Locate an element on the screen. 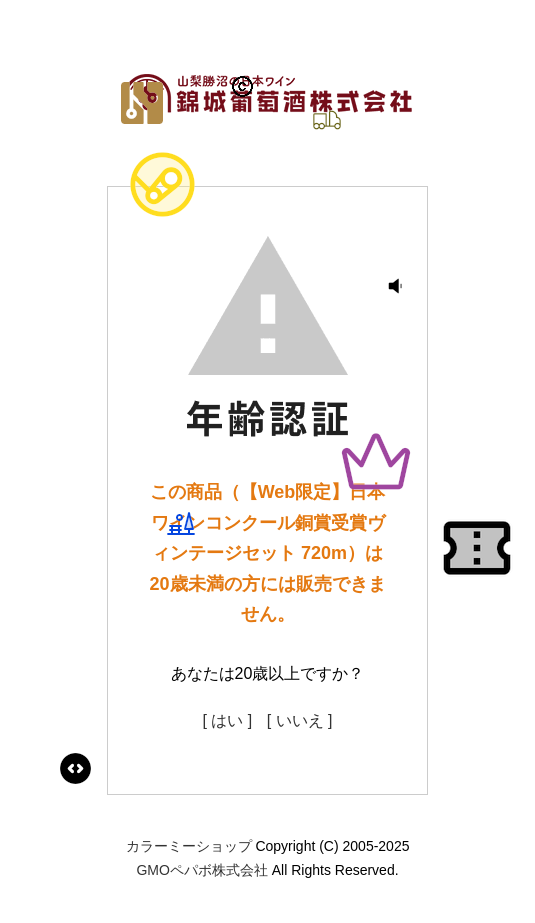  adjust volume to low level is located at coordinates (396, 286).